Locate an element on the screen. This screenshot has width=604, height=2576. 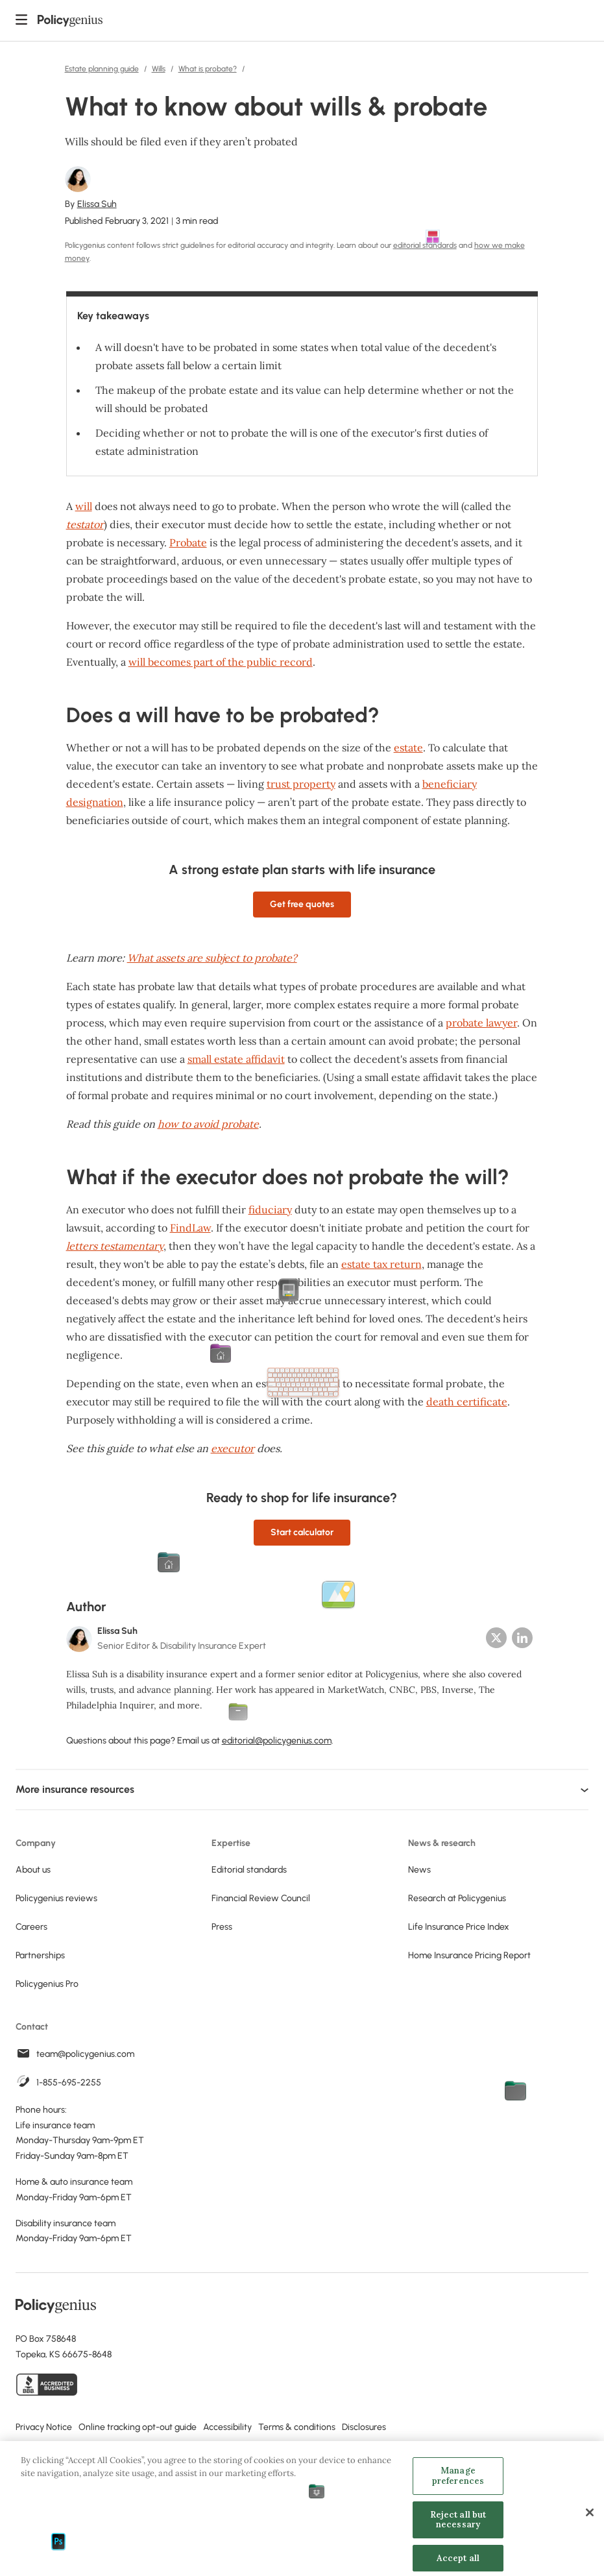
open graphics or image editing applications is located at coordinates (338, 1594).